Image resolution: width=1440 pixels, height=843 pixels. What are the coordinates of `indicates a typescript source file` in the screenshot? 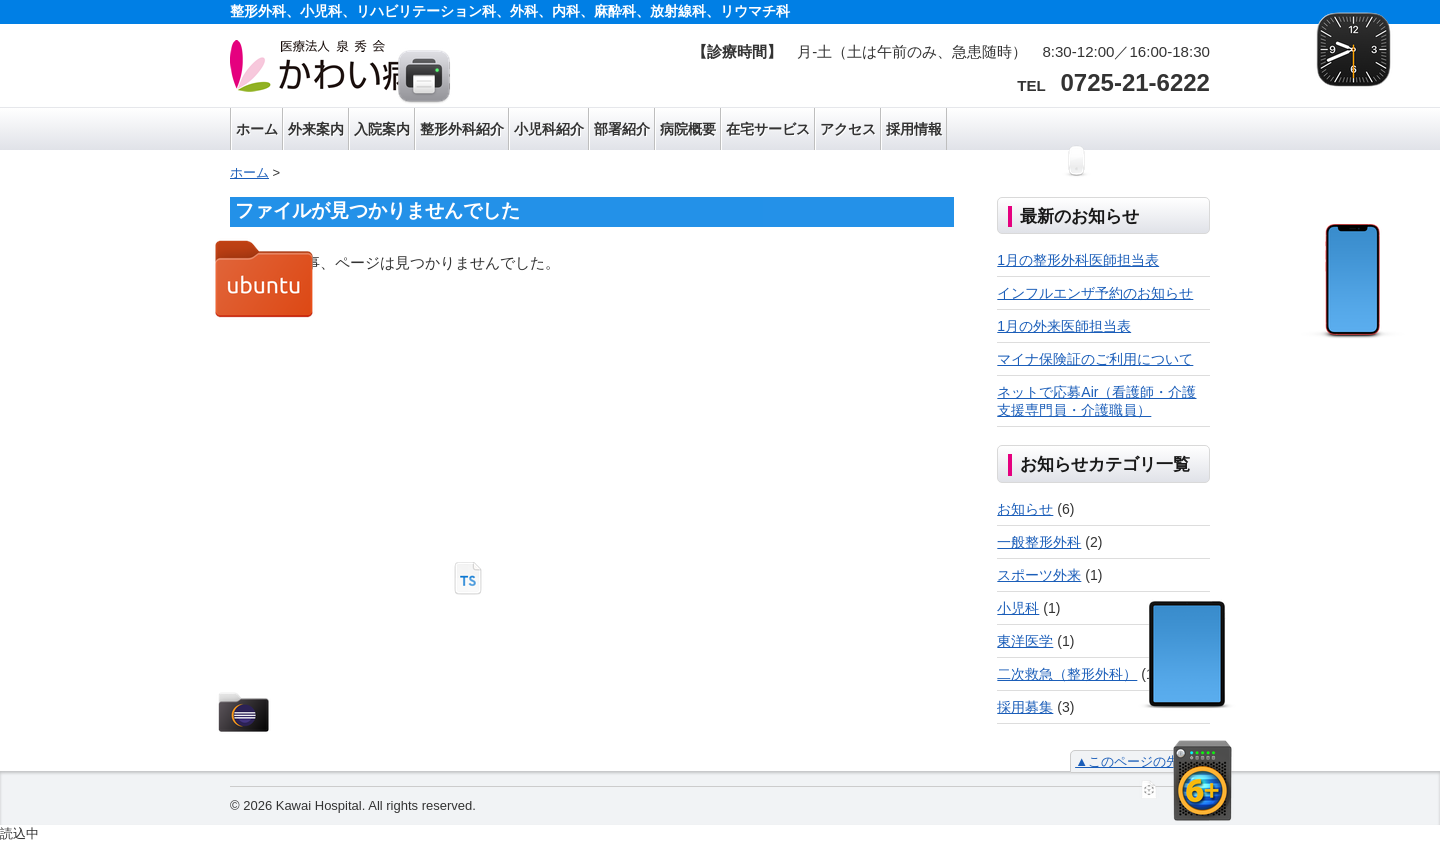 It's located at (468, 578).